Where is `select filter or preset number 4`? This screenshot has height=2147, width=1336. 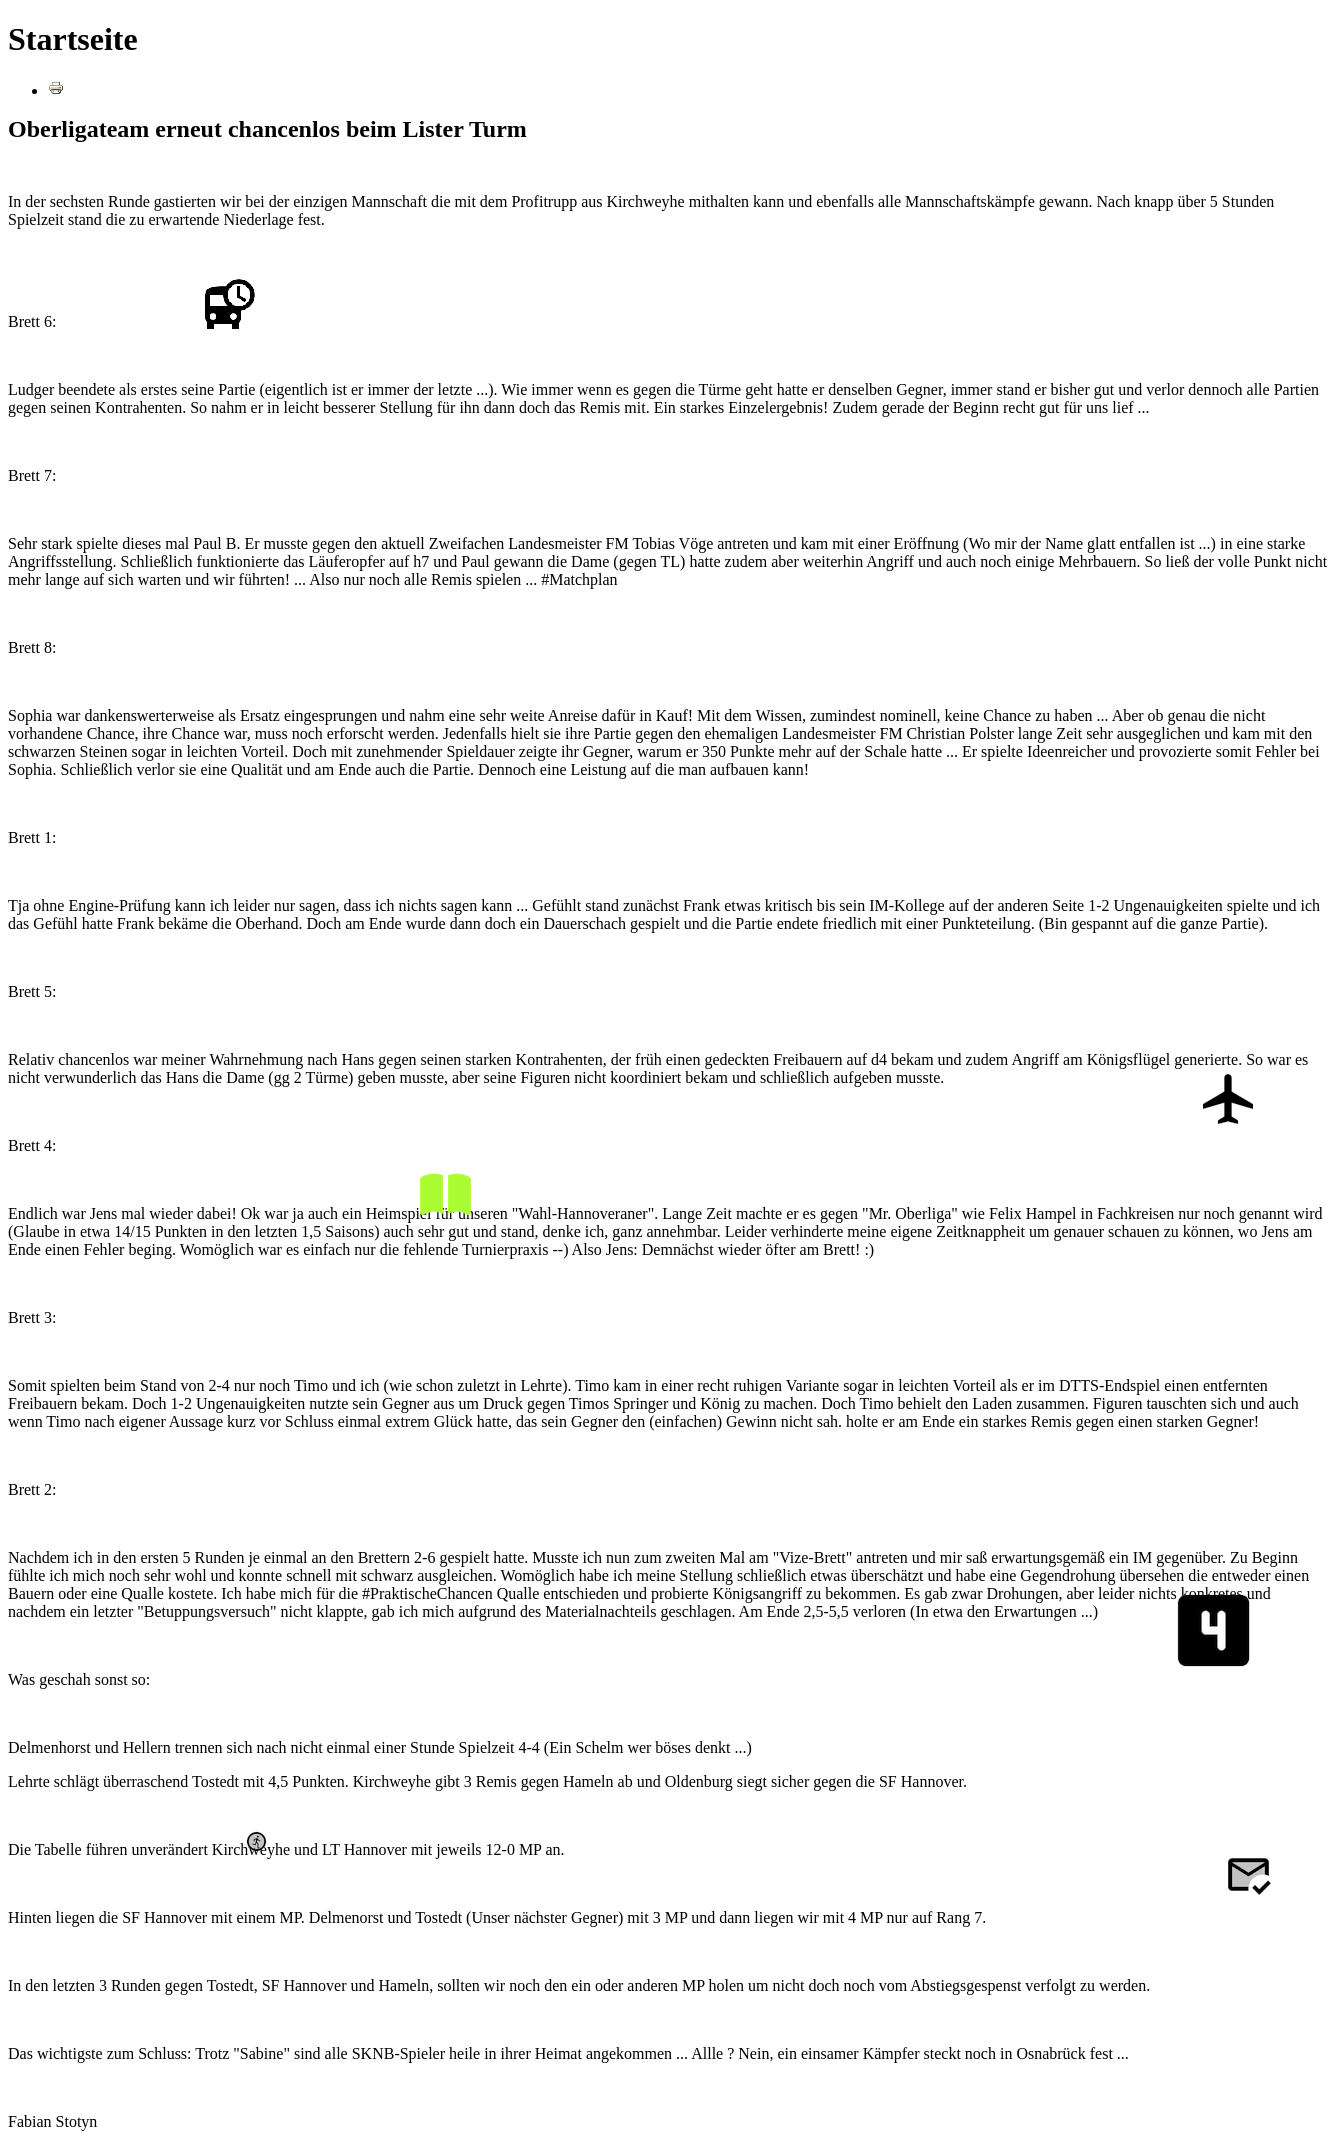
select filter or preset number 4 is located at coordinates (1213, 1630).